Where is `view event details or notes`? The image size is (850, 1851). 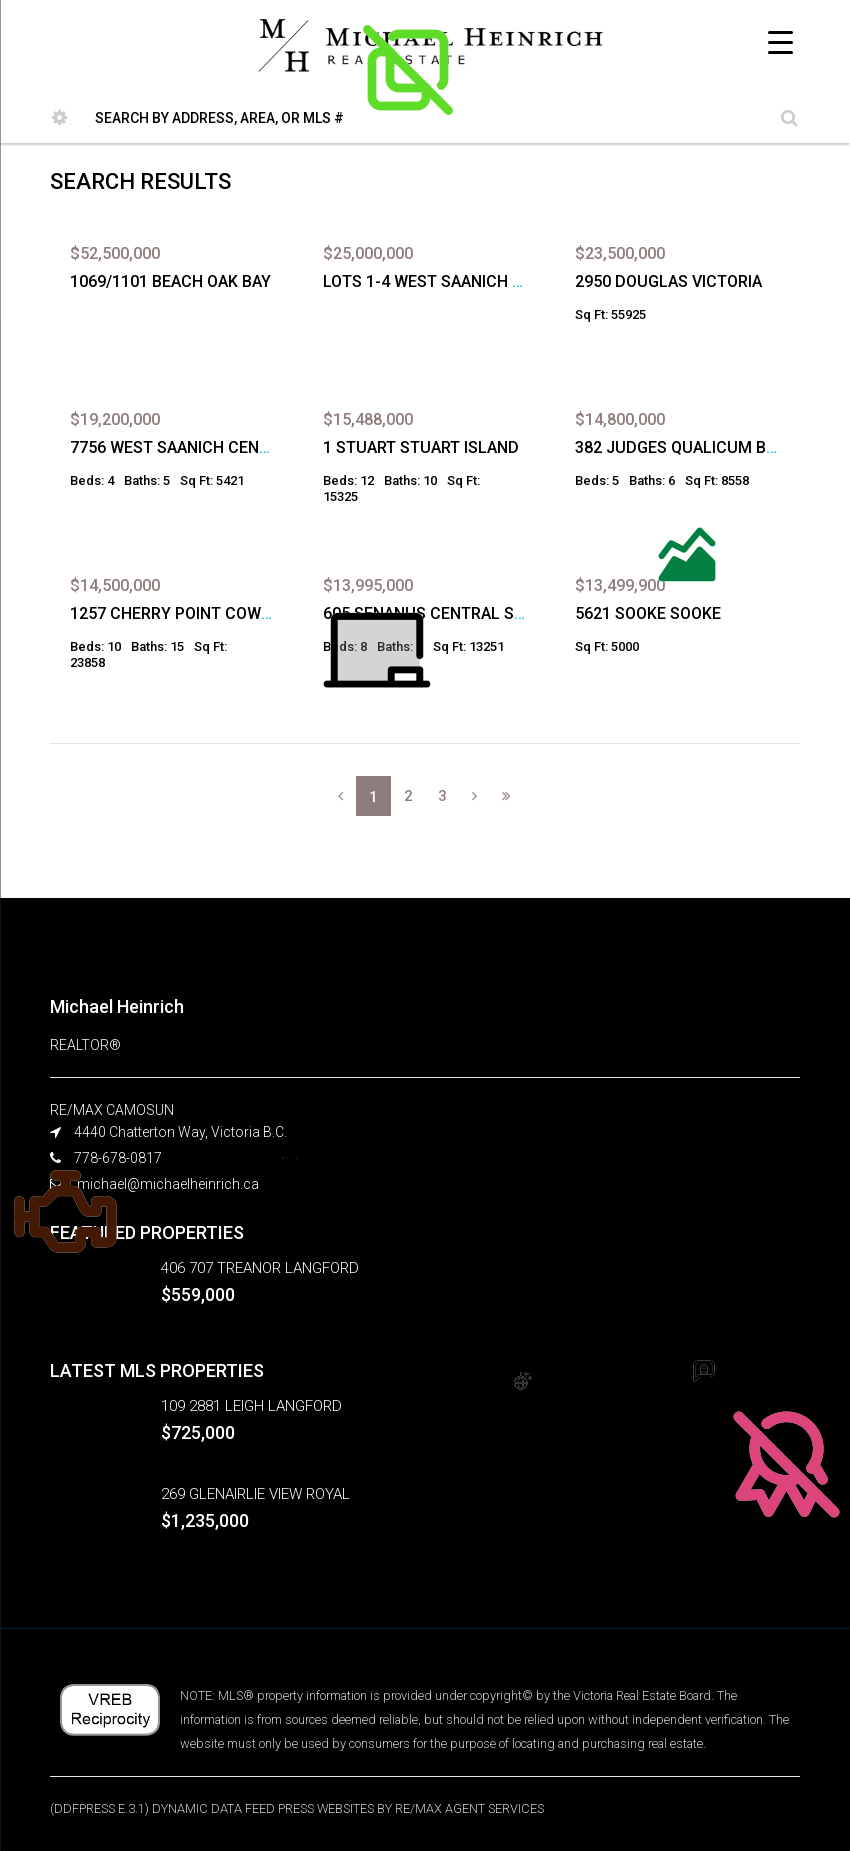 view event details or notes is located at coordinates (290, 1151).